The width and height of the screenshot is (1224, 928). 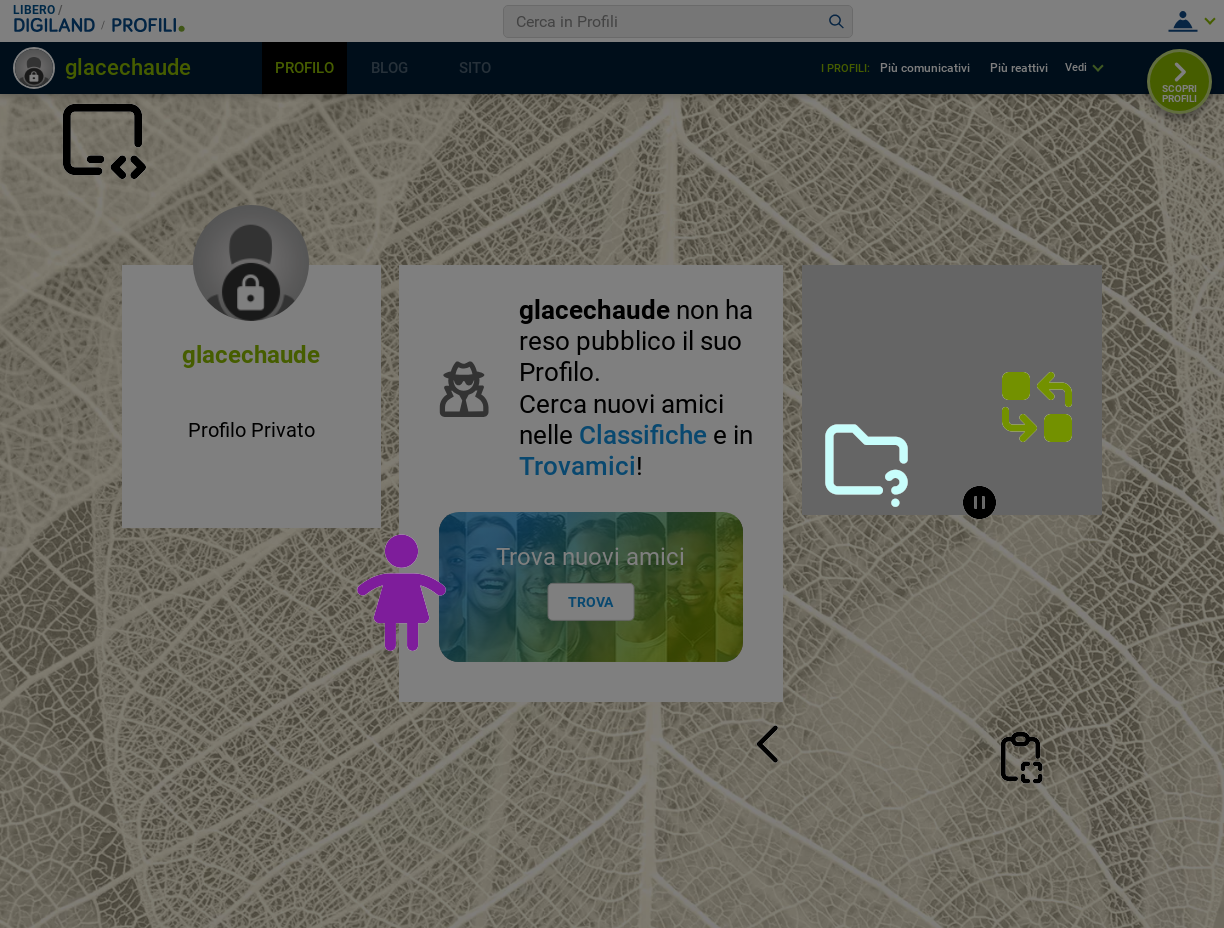 What do you see at coordinates (1020, 756) in the screenshot?
I see `copy to clipboard` at bounding box center [1020, 756].